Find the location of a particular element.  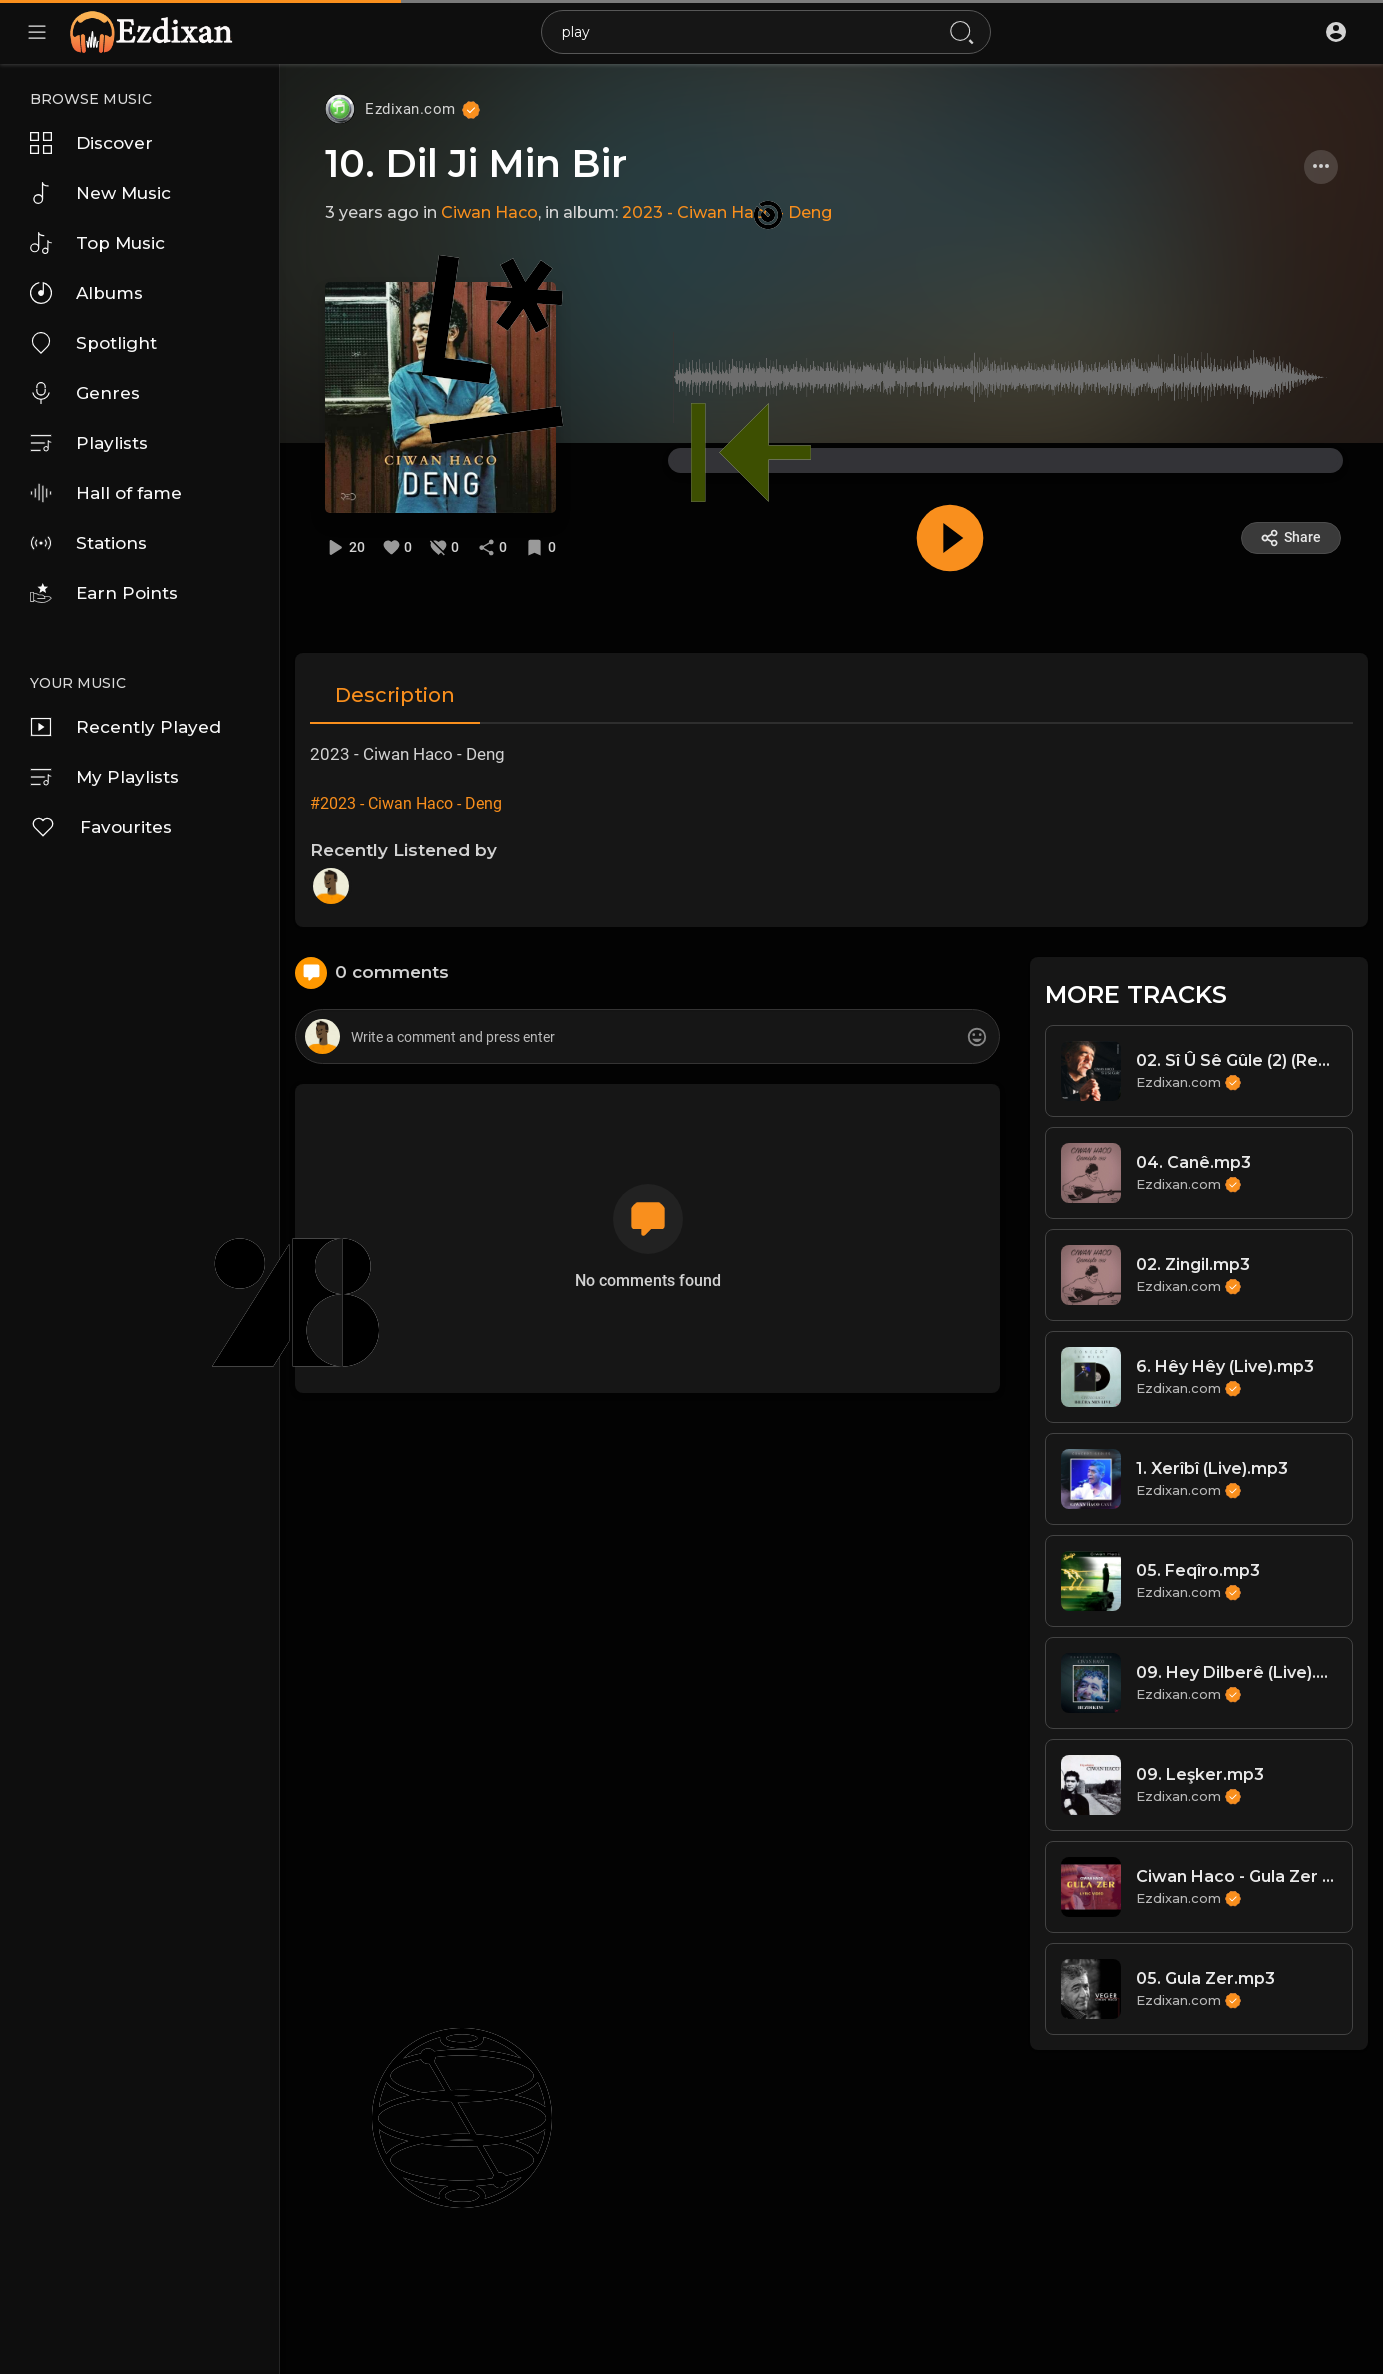

open Google Fonts website or service is located at coordinates (295, 1302).